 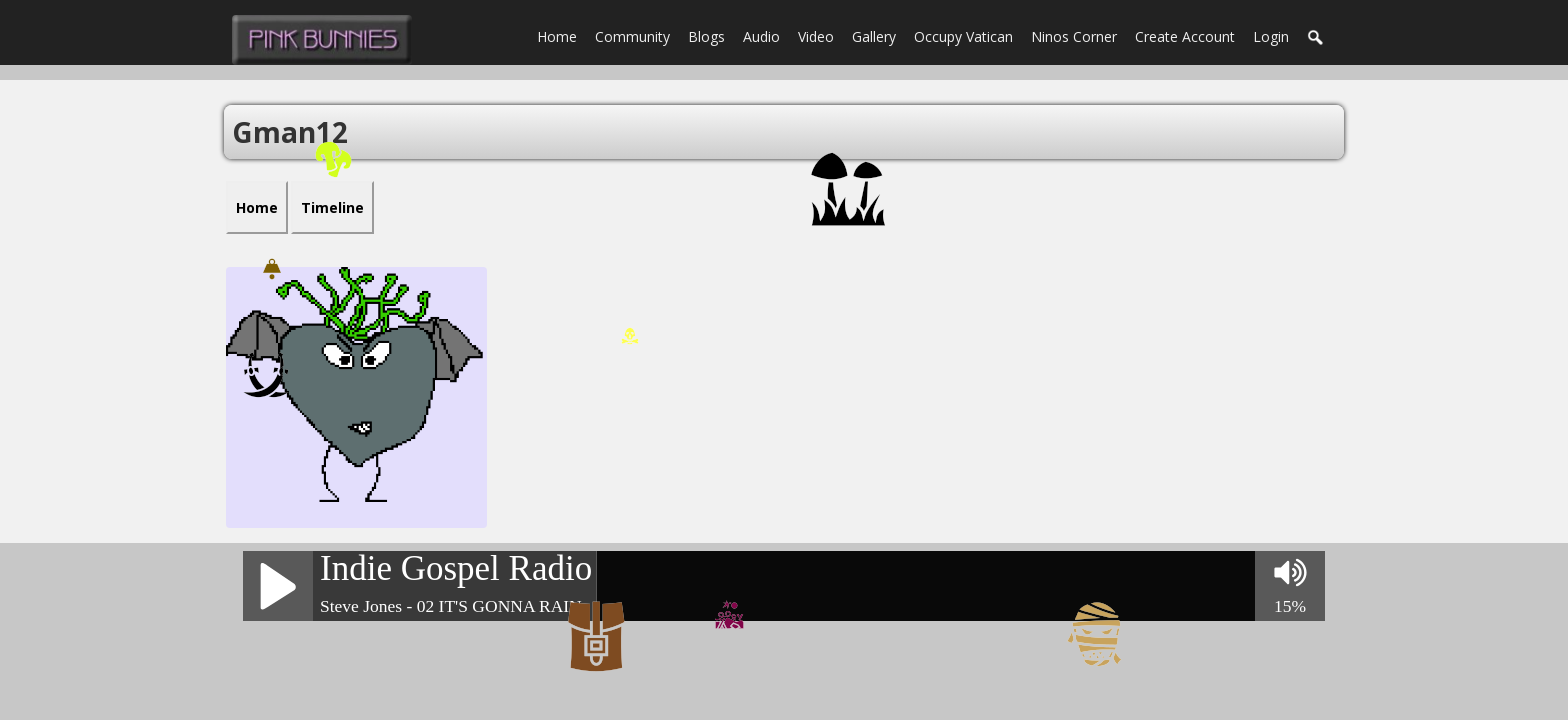 I want to click on indicates a crushing or weight-based attack in a game, so click(x=272, y=269).